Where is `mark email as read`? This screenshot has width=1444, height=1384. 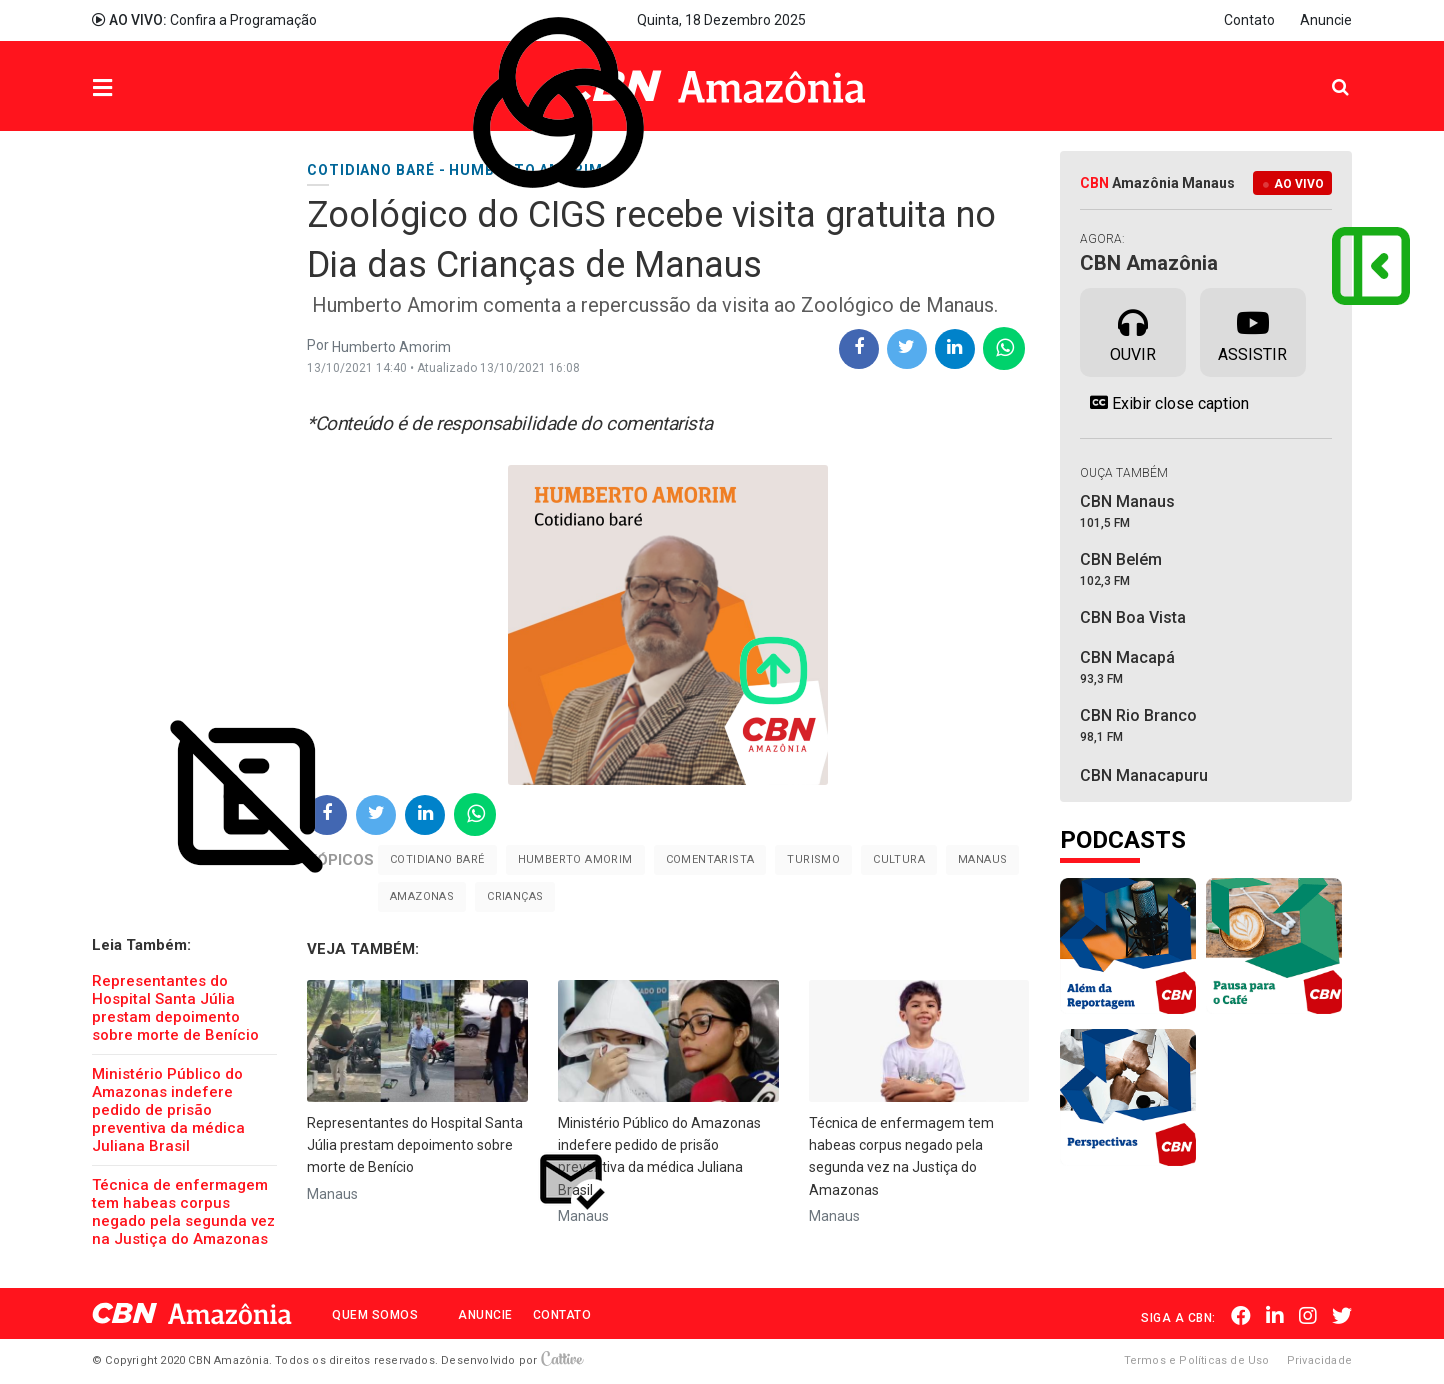 mark email as read is located at coordinates (571, 1179).